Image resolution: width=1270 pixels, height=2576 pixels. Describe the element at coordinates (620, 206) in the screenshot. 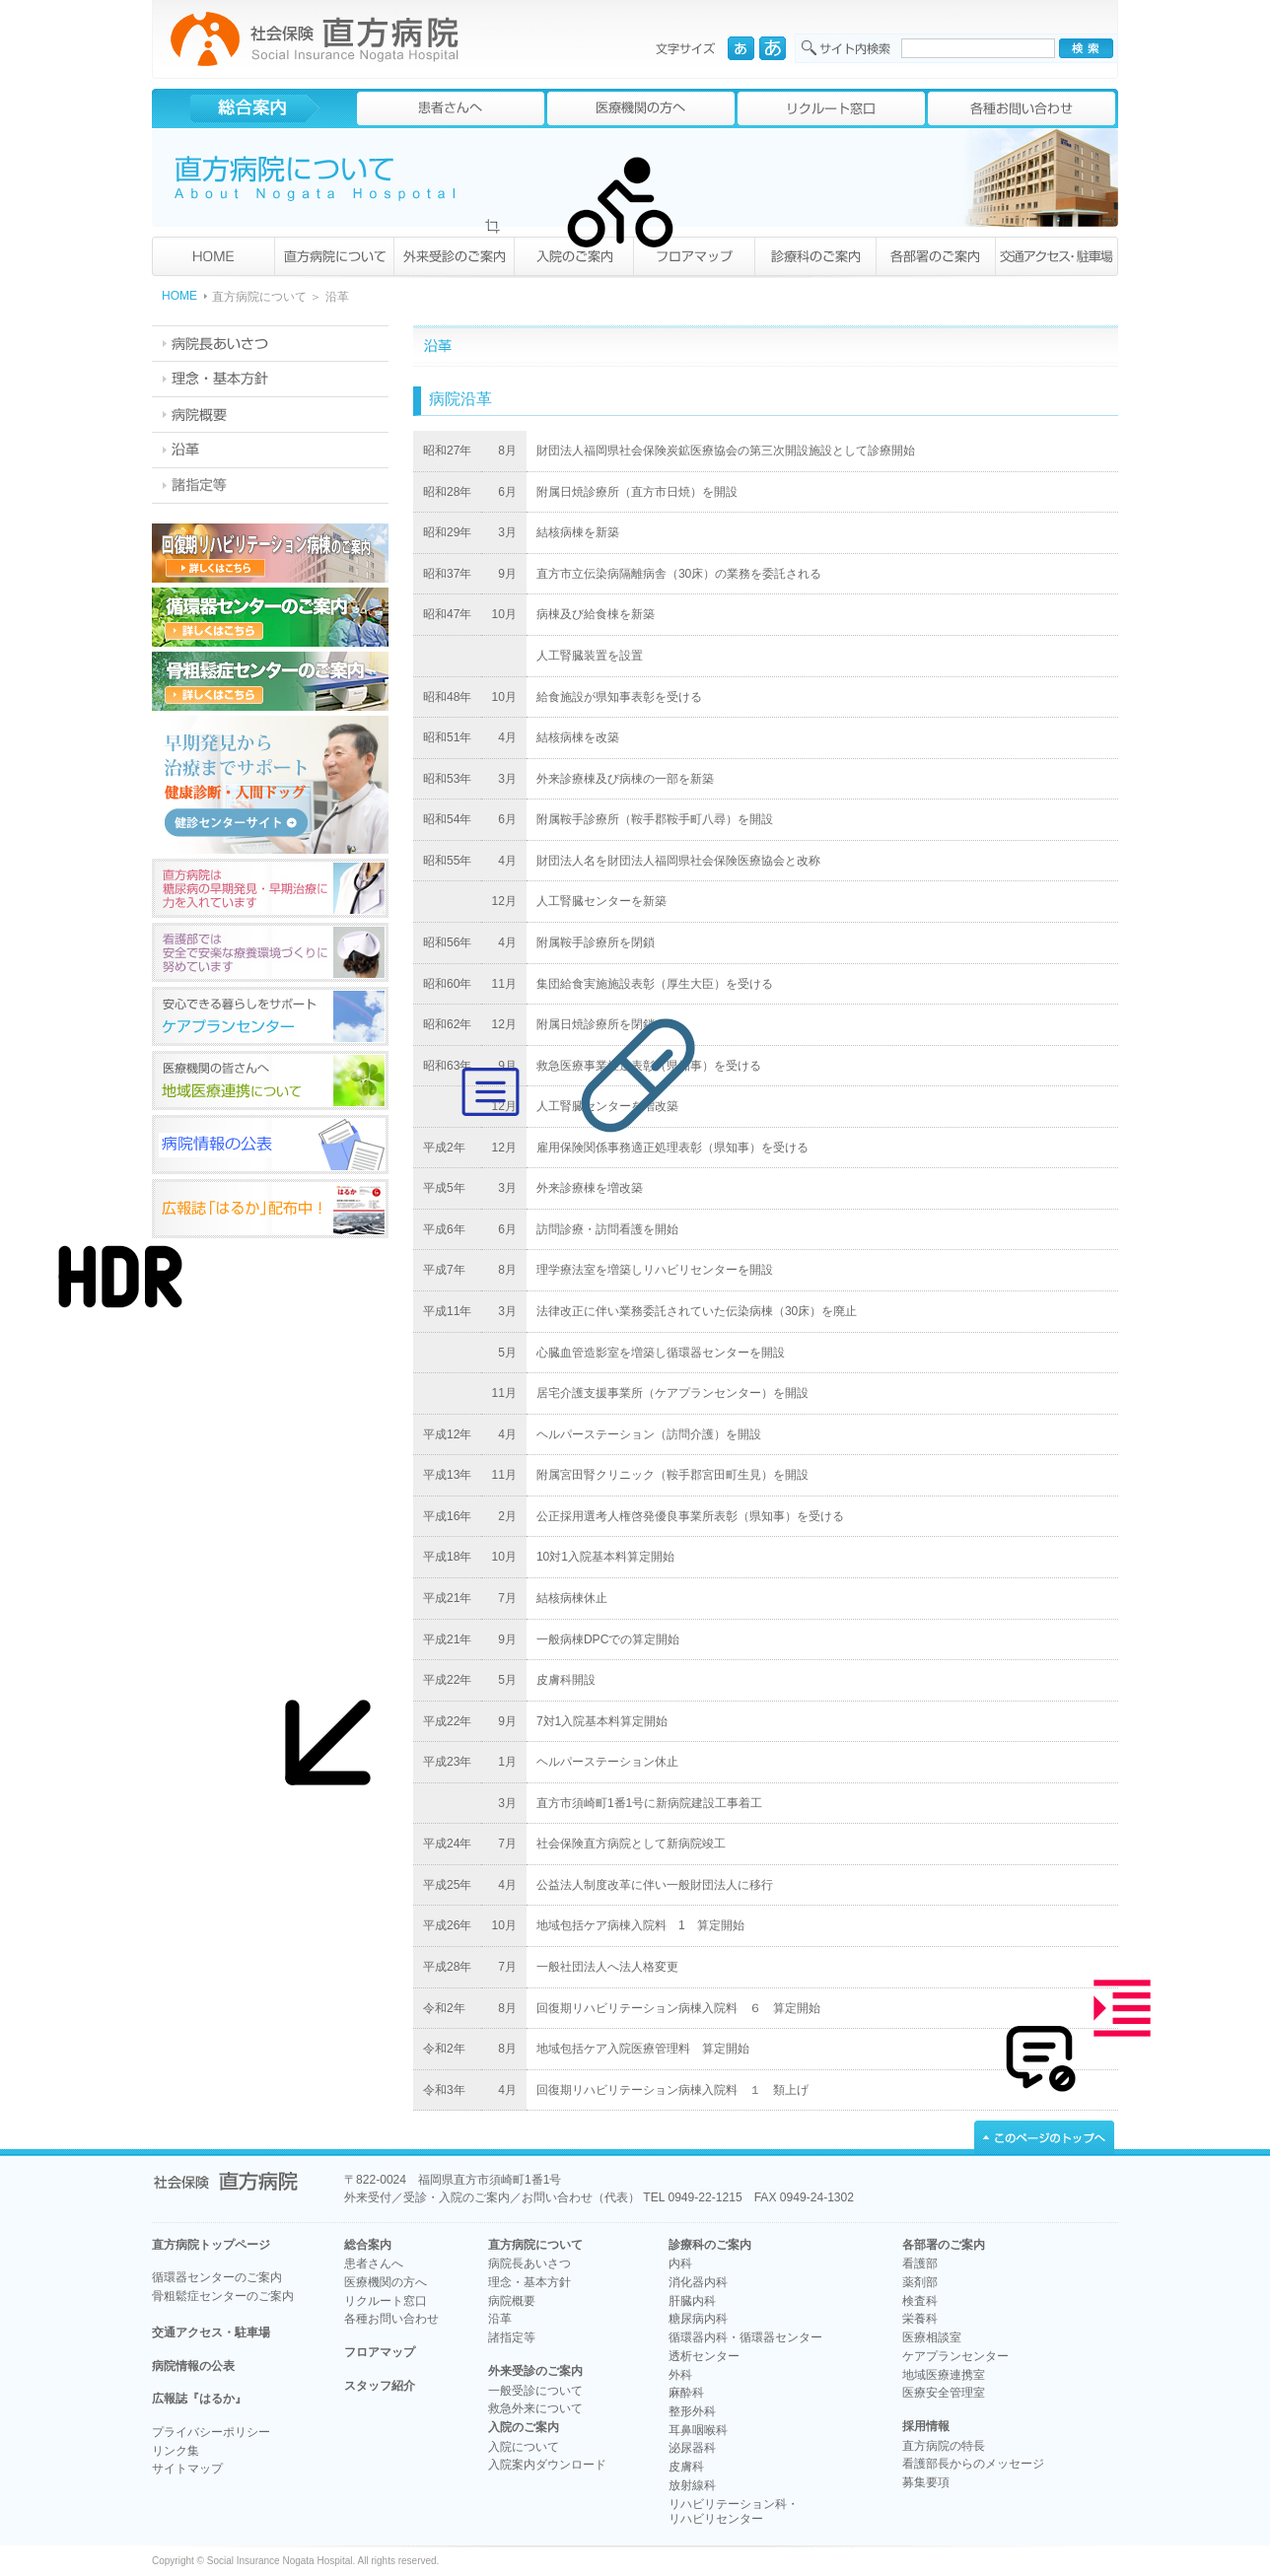

I see `access bike rental or cycling options` at that location.